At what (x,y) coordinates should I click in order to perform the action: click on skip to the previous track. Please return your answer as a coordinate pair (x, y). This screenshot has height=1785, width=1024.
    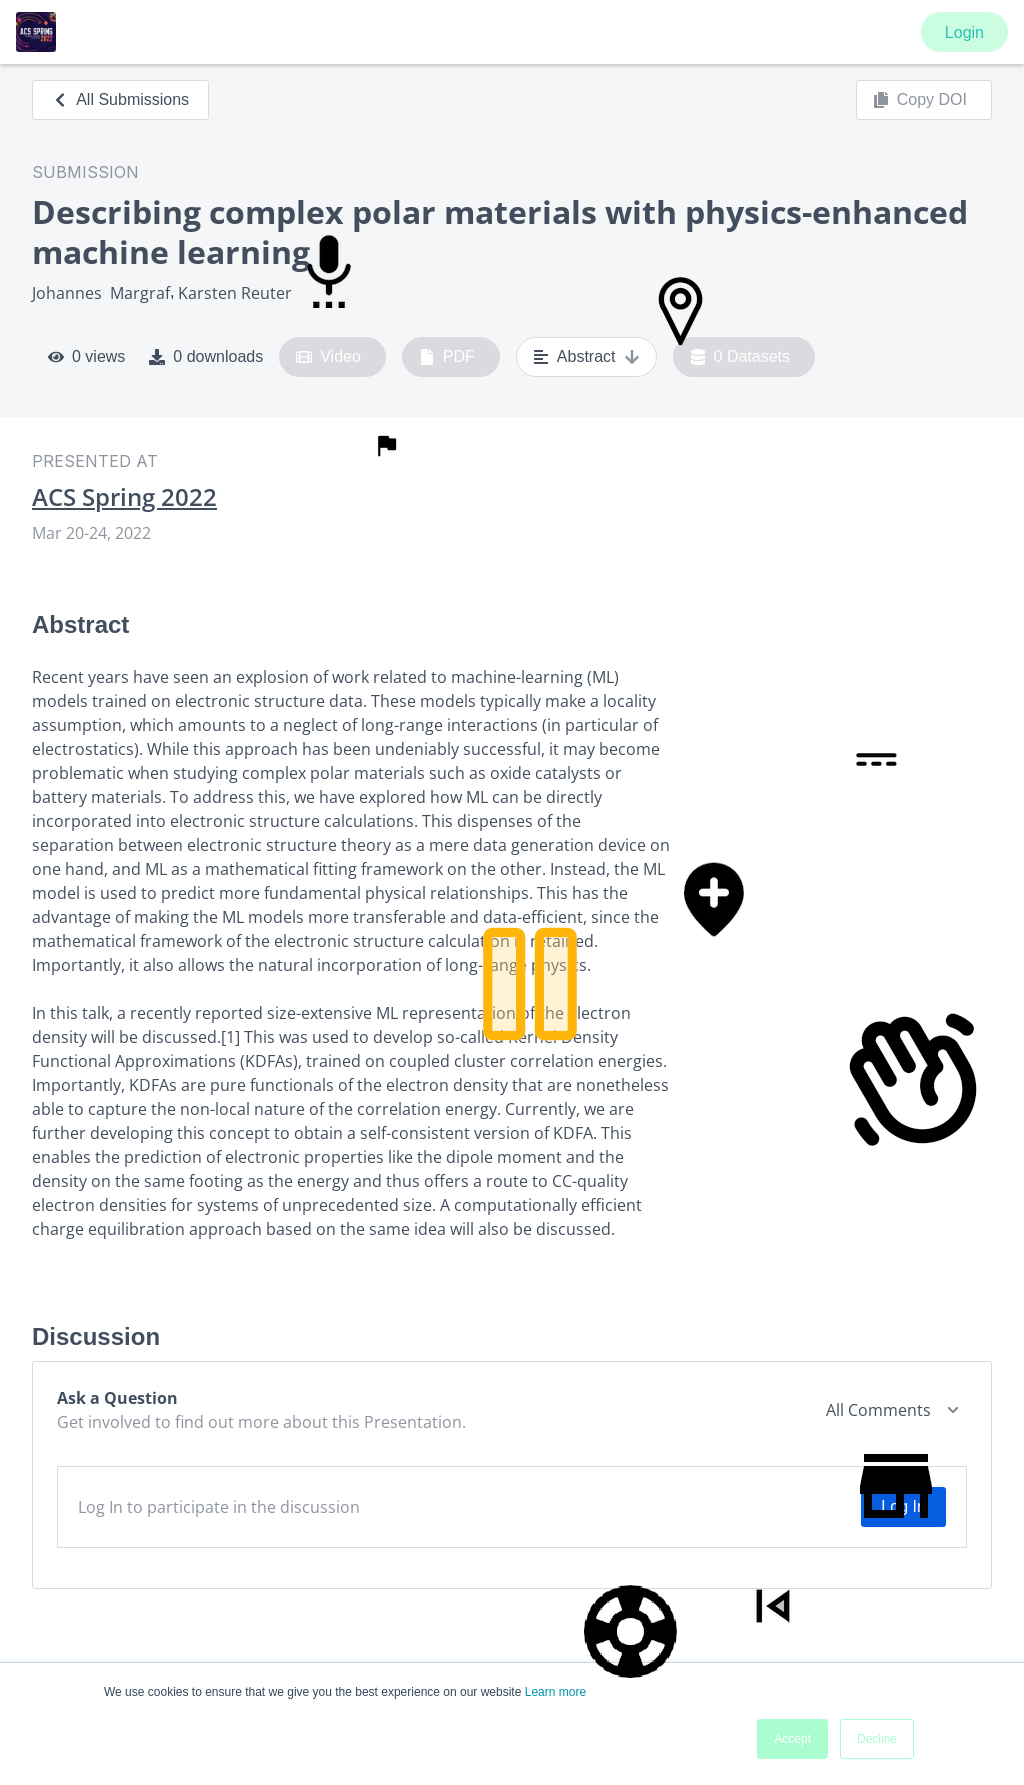
    Looking at the image, I should click on (773, 1606).